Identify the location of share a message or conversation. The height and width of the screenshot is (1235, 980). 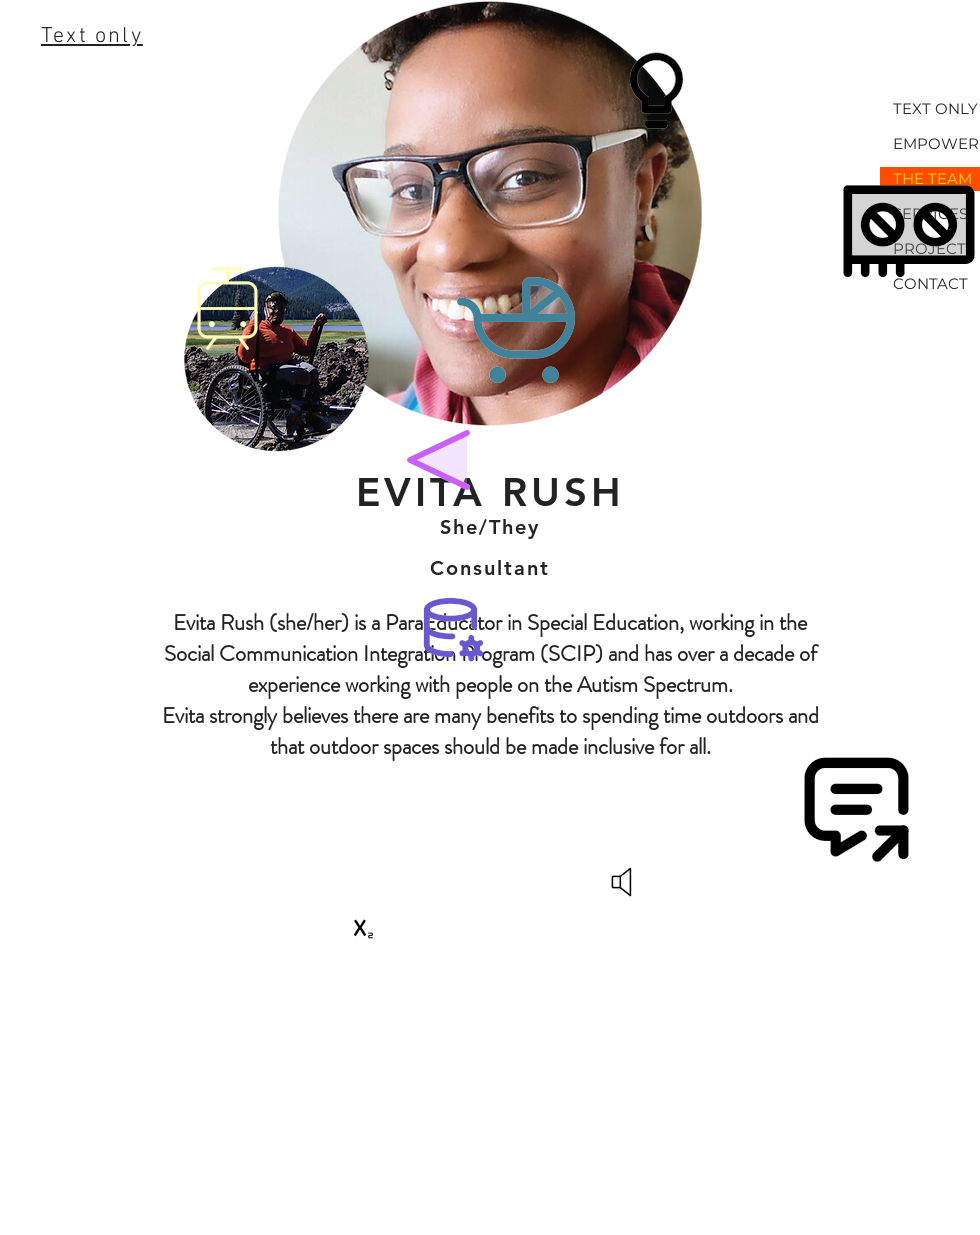
(856, 804).